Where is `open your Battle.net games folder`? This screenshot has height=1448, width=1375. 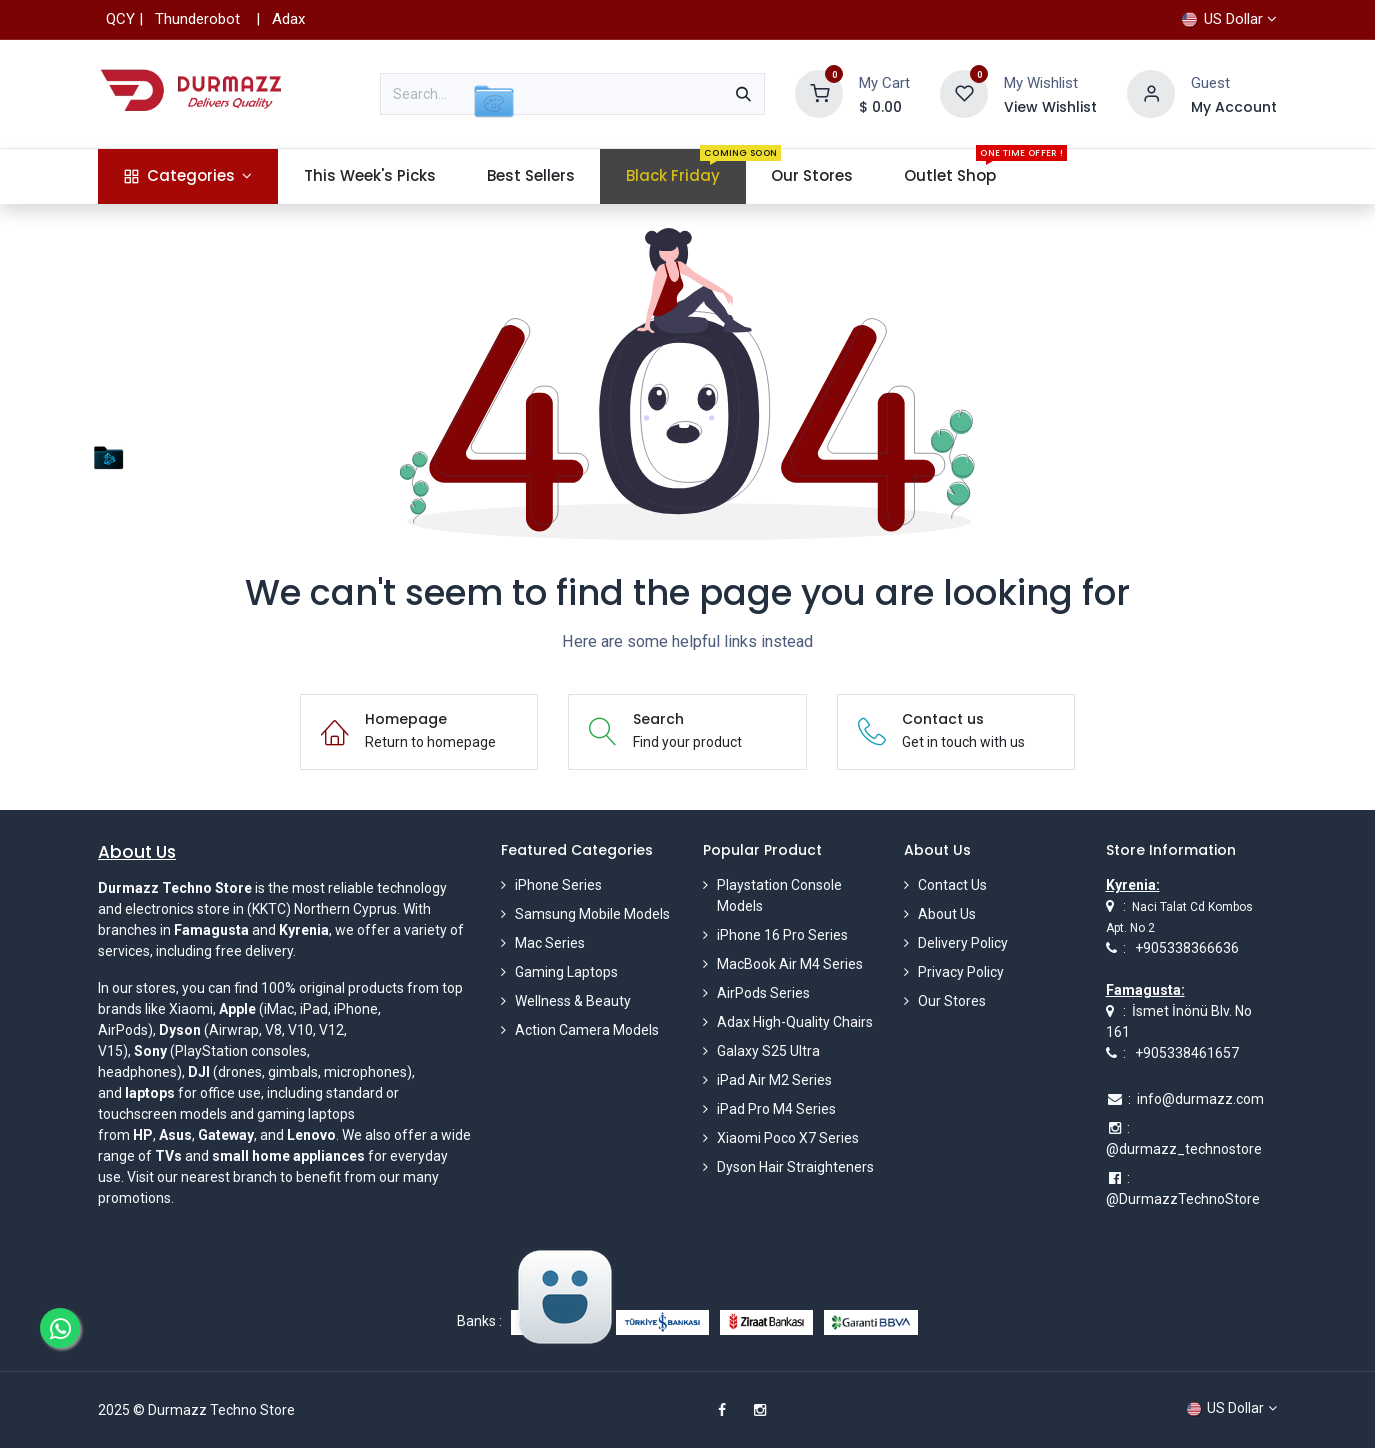
open your Battle.net games folder is located at coordinates (108, 458).